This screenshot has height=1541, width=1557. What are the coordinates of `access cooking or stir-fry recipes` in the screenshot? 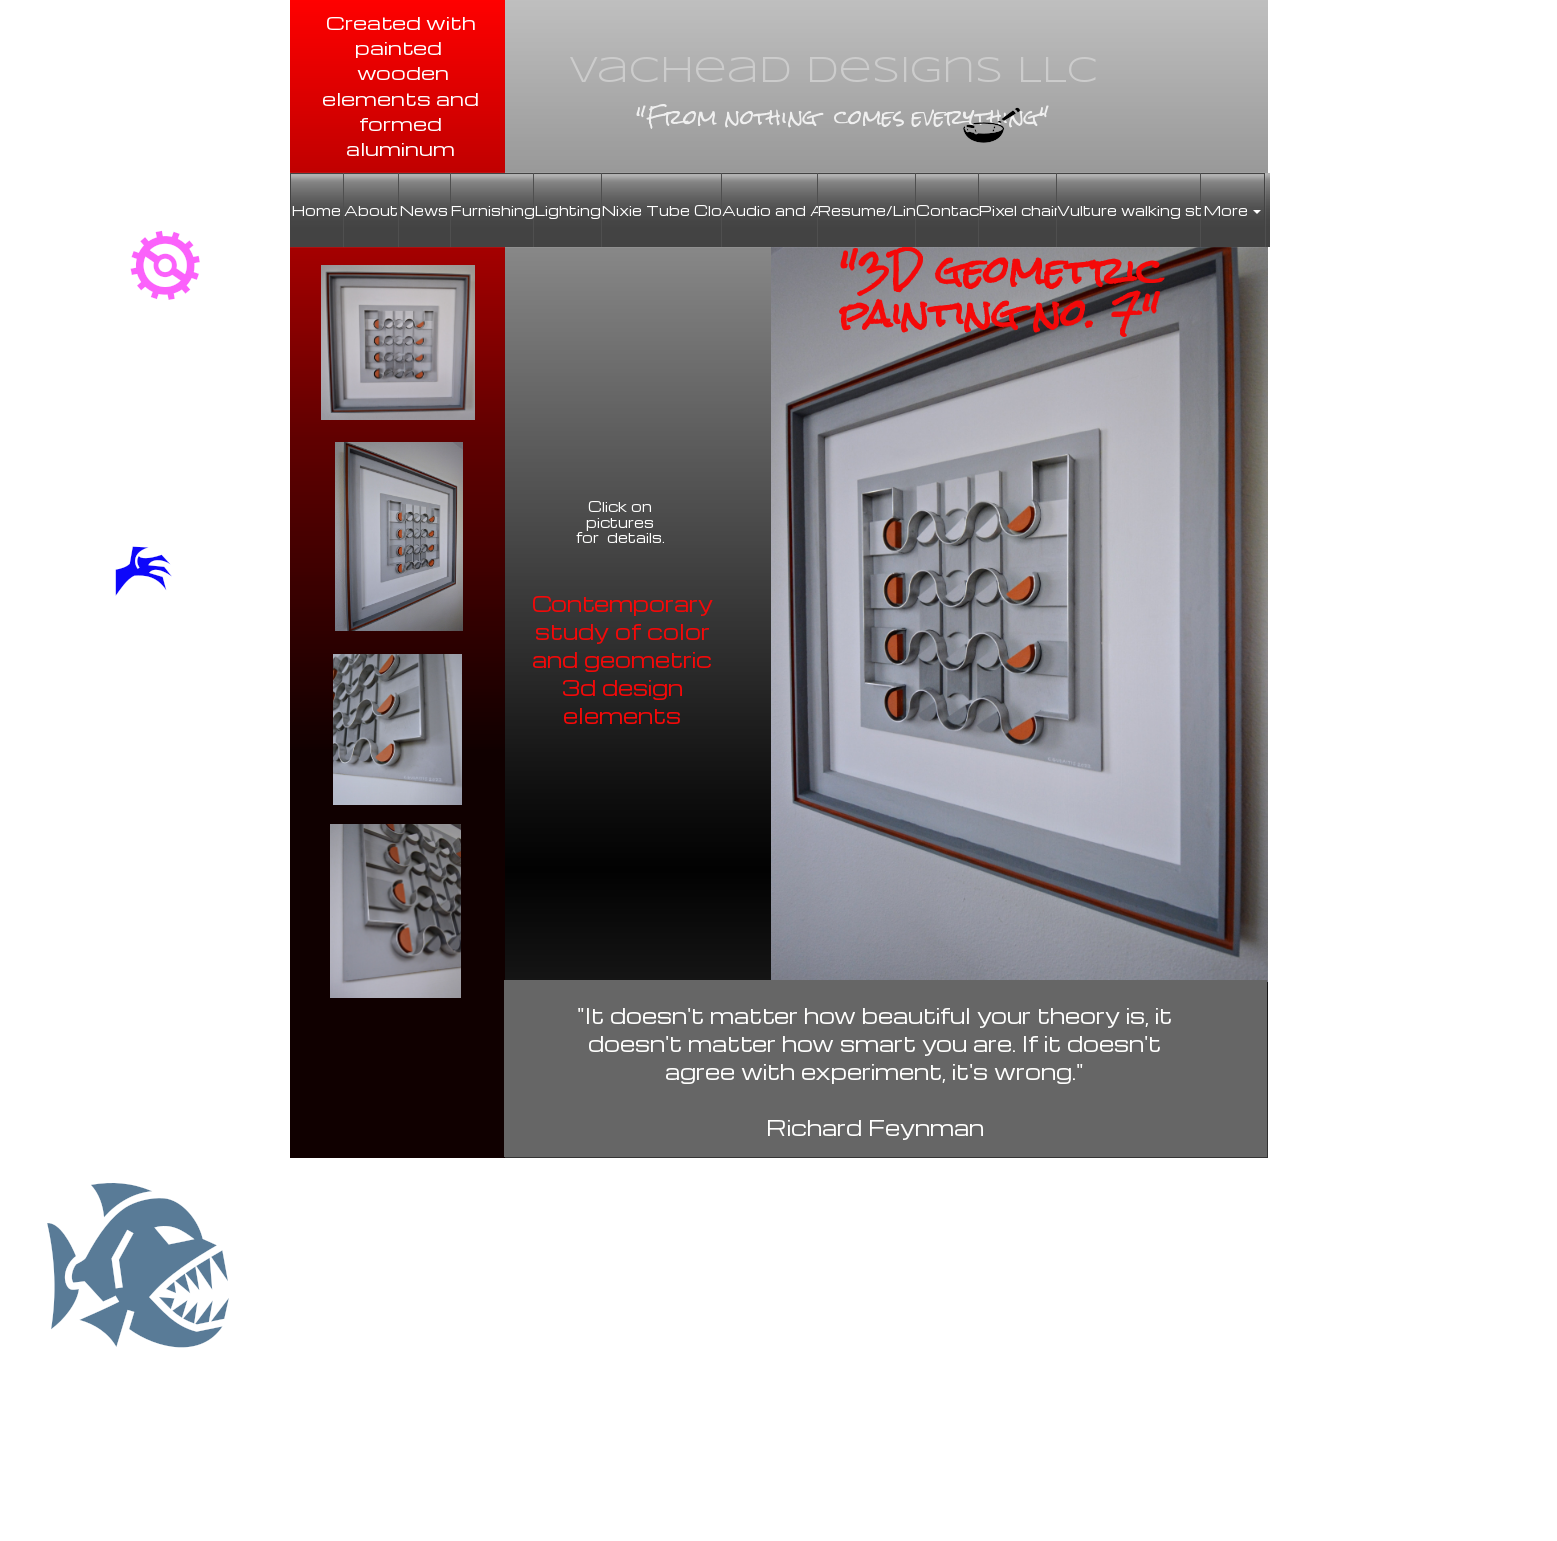 It's located at (991, 123).